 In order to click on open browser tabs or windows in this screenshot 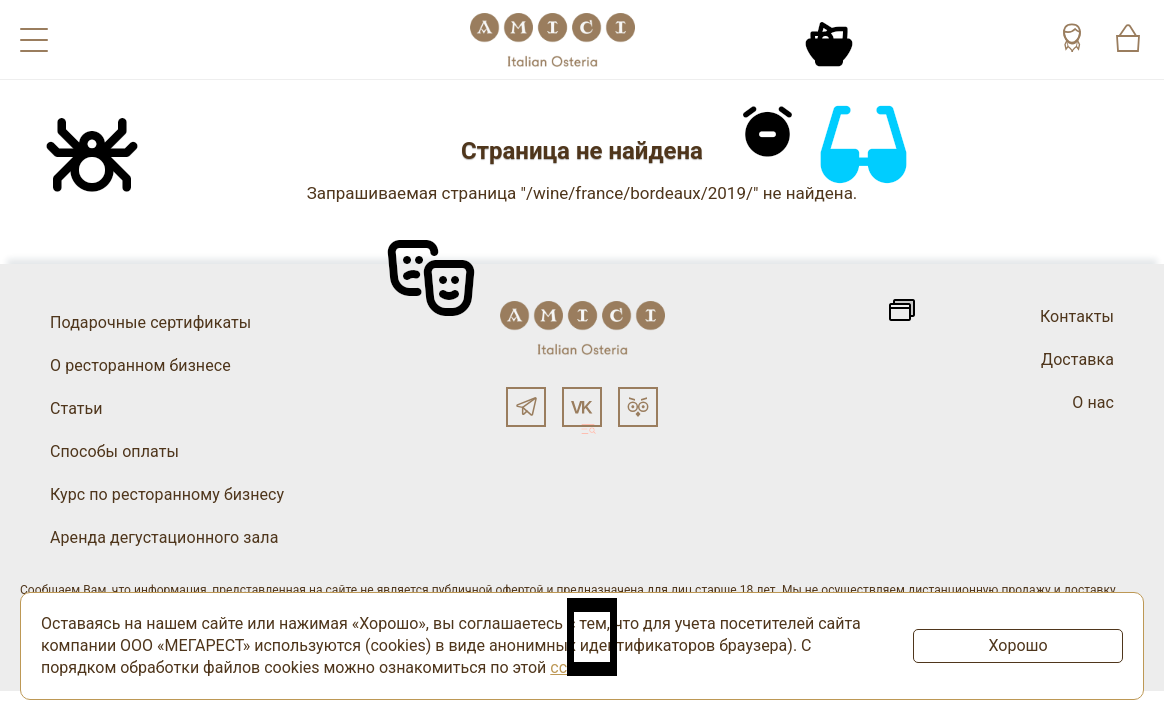, I will do `click(902, 310)`.